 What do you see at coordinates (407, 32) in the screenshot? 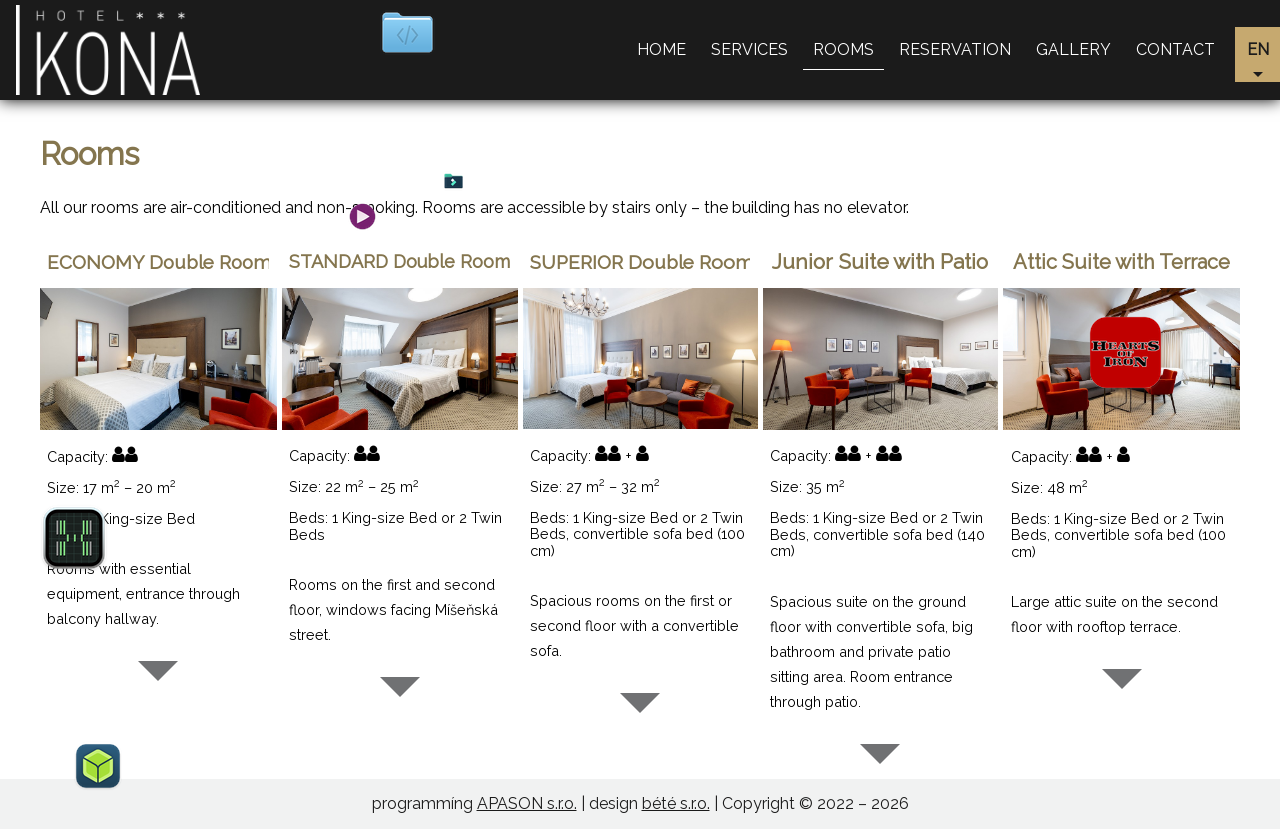
I see `open your code projects folder` at bounding box center [407, 32].